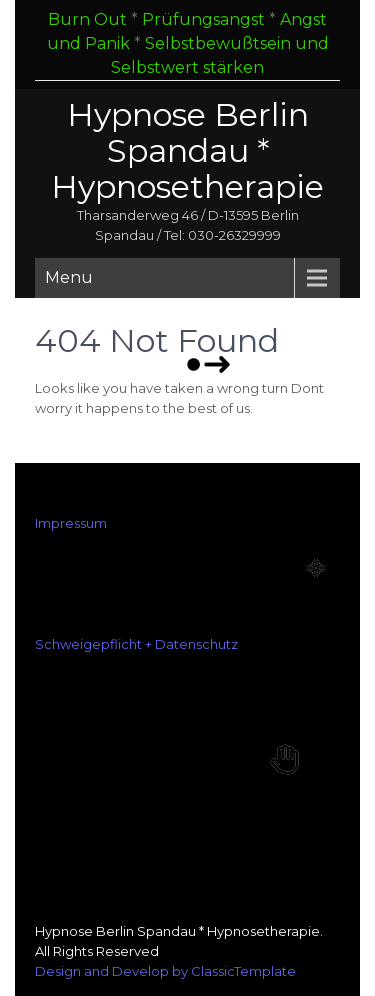 This screenshot has height=996, width=375. What do you see at coordinates (208, 364) in the screenshot?
I see `move item to the right` at bounding box center [208, 364].